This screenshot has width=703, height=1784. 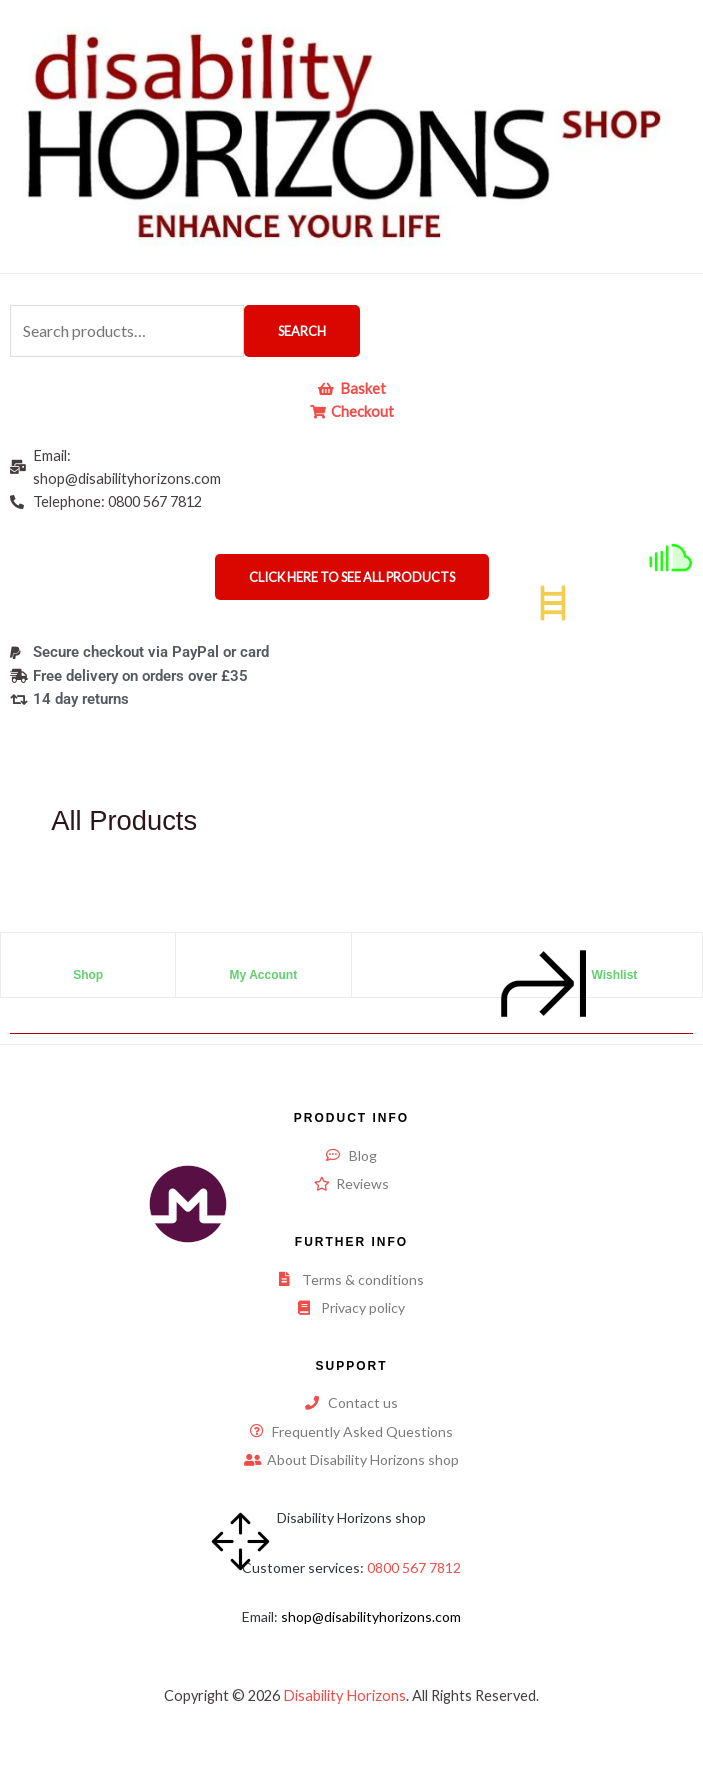 I want to click on open soundcloud app, so click(x=670, y=559).